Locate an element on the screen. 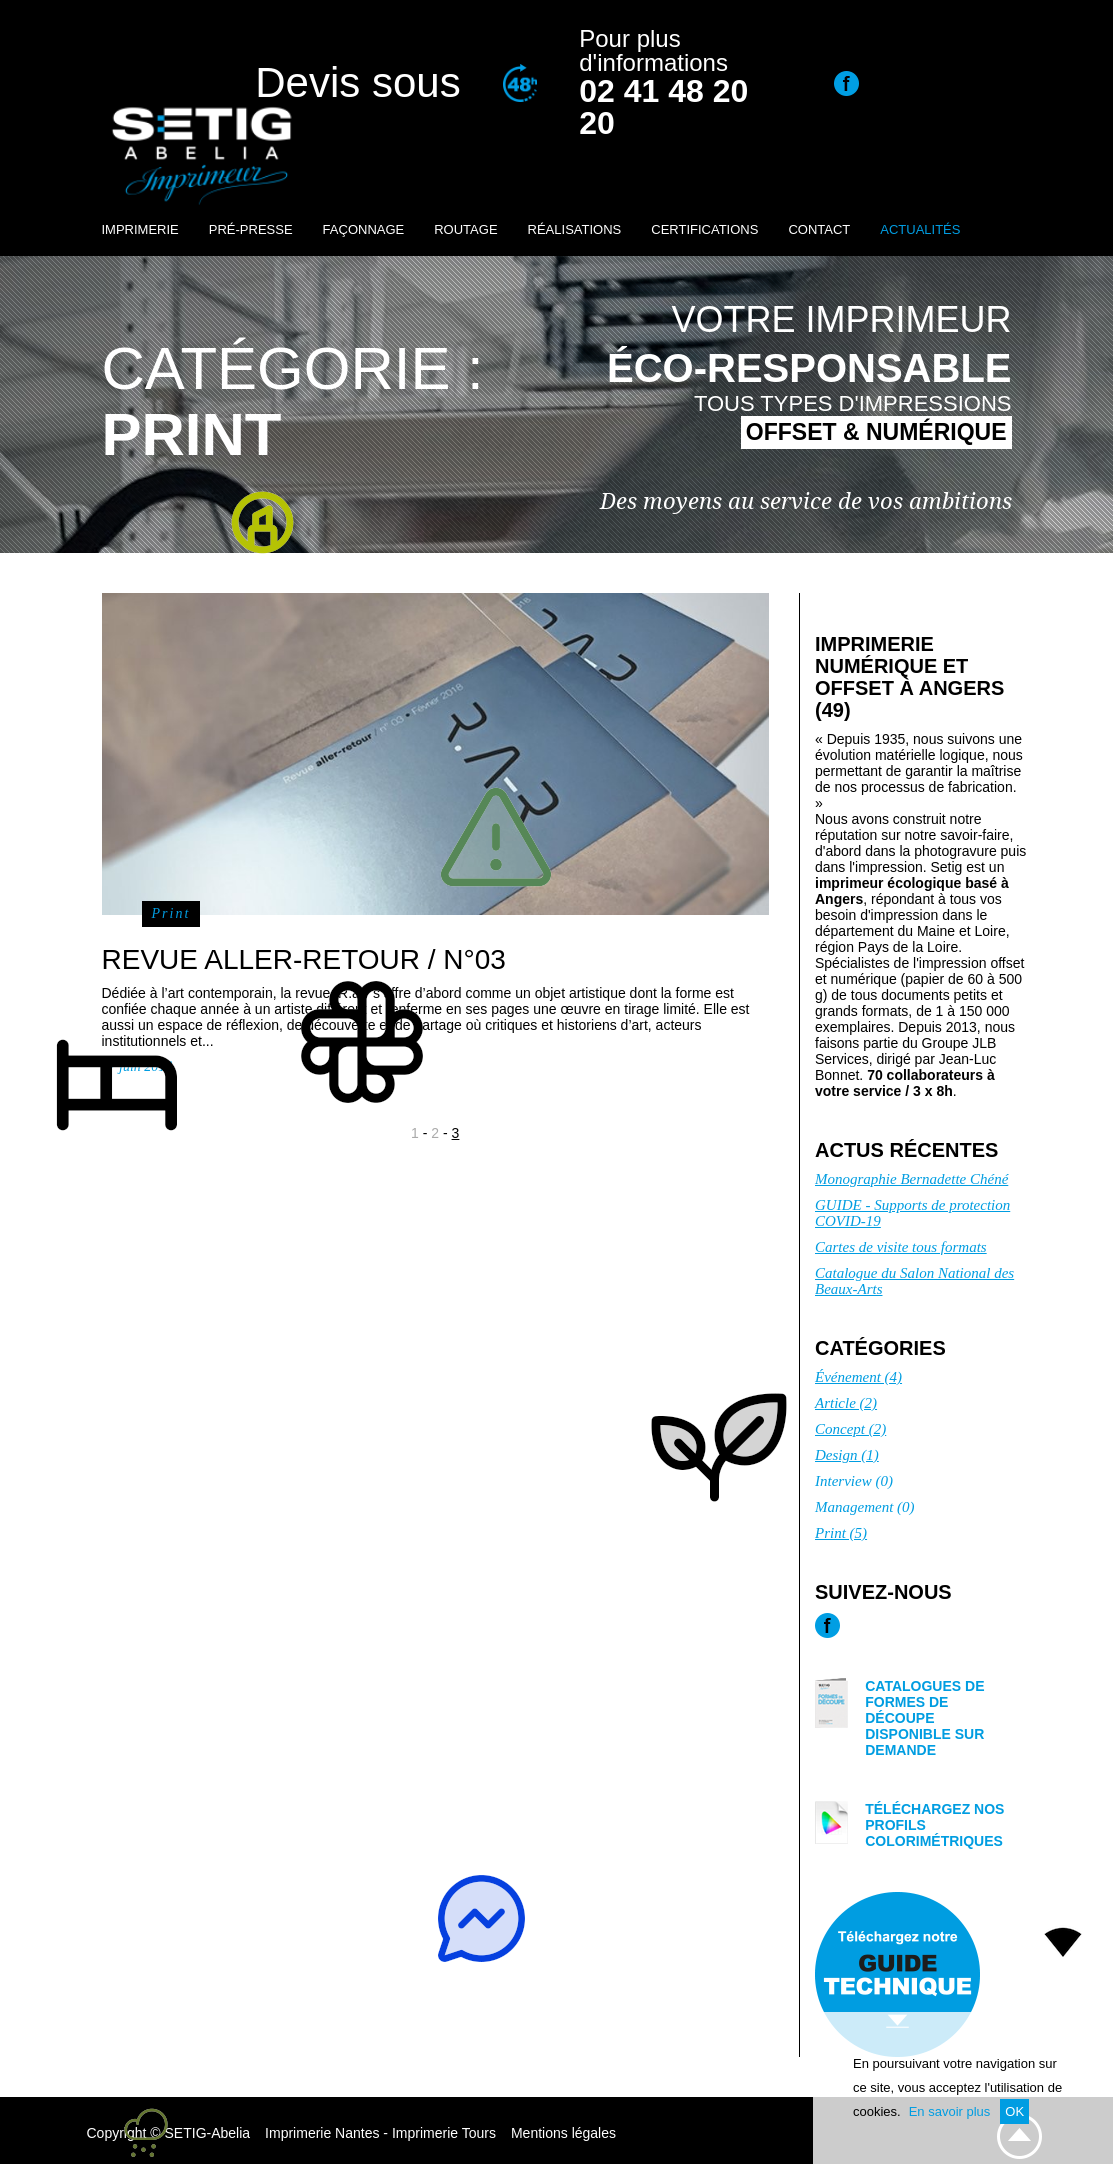 This screenshot has width=1113, height=2164. view plant care or gardening features is located at coordinates (719, 1443).